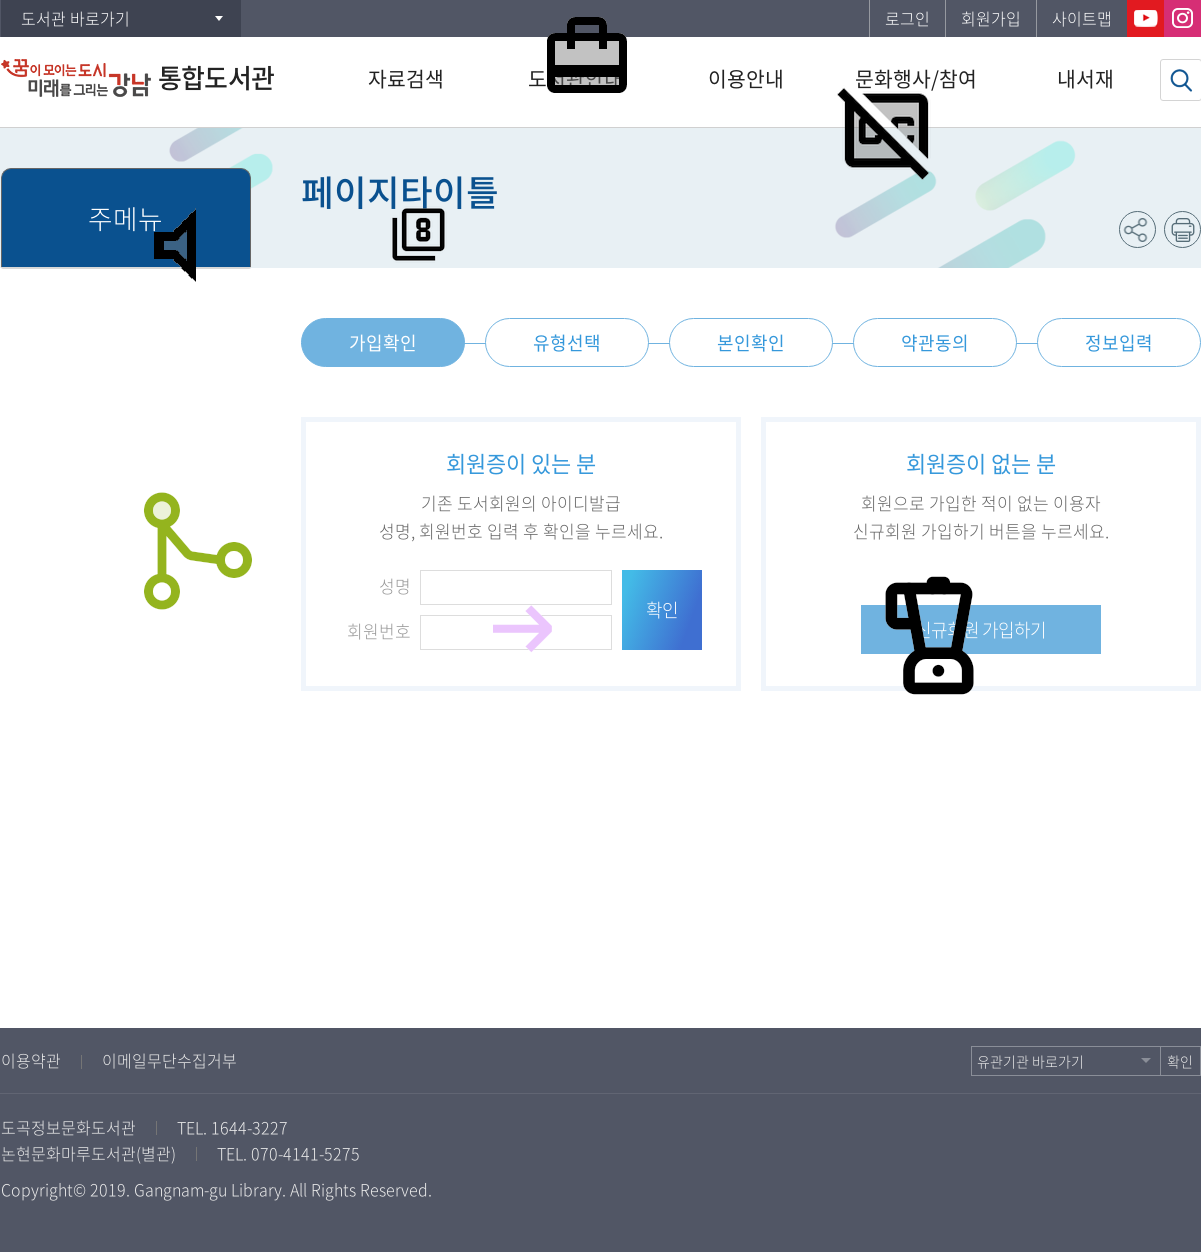  I want to click on access travel documents or itinerary, so click(587, 57).